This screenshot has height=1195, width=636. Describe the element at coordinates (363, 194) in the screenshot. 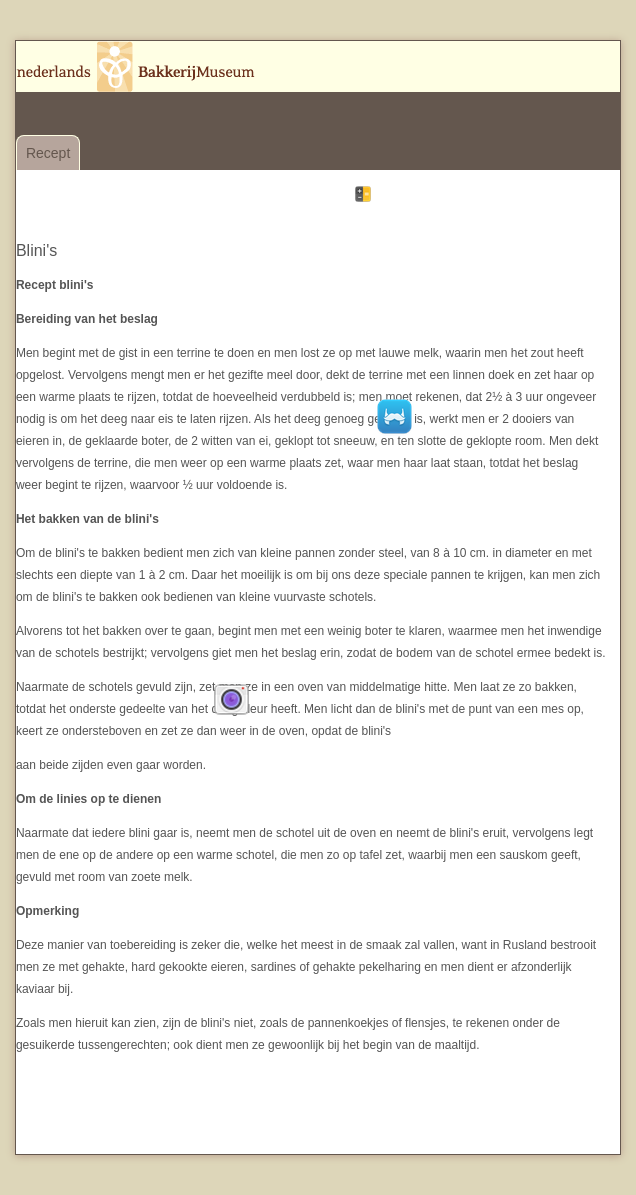

I see `open the calculator app` at that location.